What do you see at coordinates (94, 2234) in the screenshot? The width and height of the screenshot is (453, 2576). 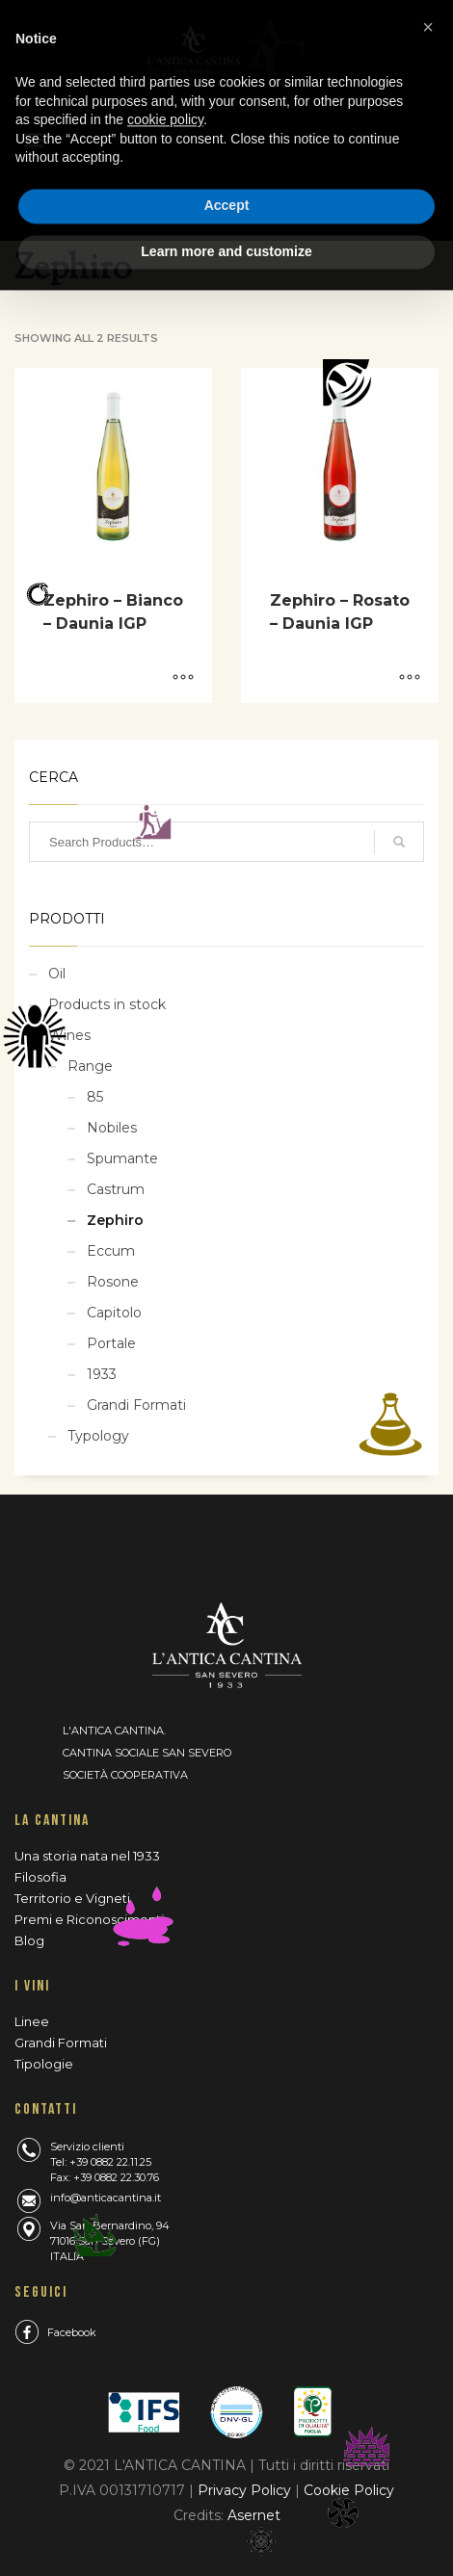 I see `historical sailing ship icon for exploration games` at bounding box center [94, 2234].